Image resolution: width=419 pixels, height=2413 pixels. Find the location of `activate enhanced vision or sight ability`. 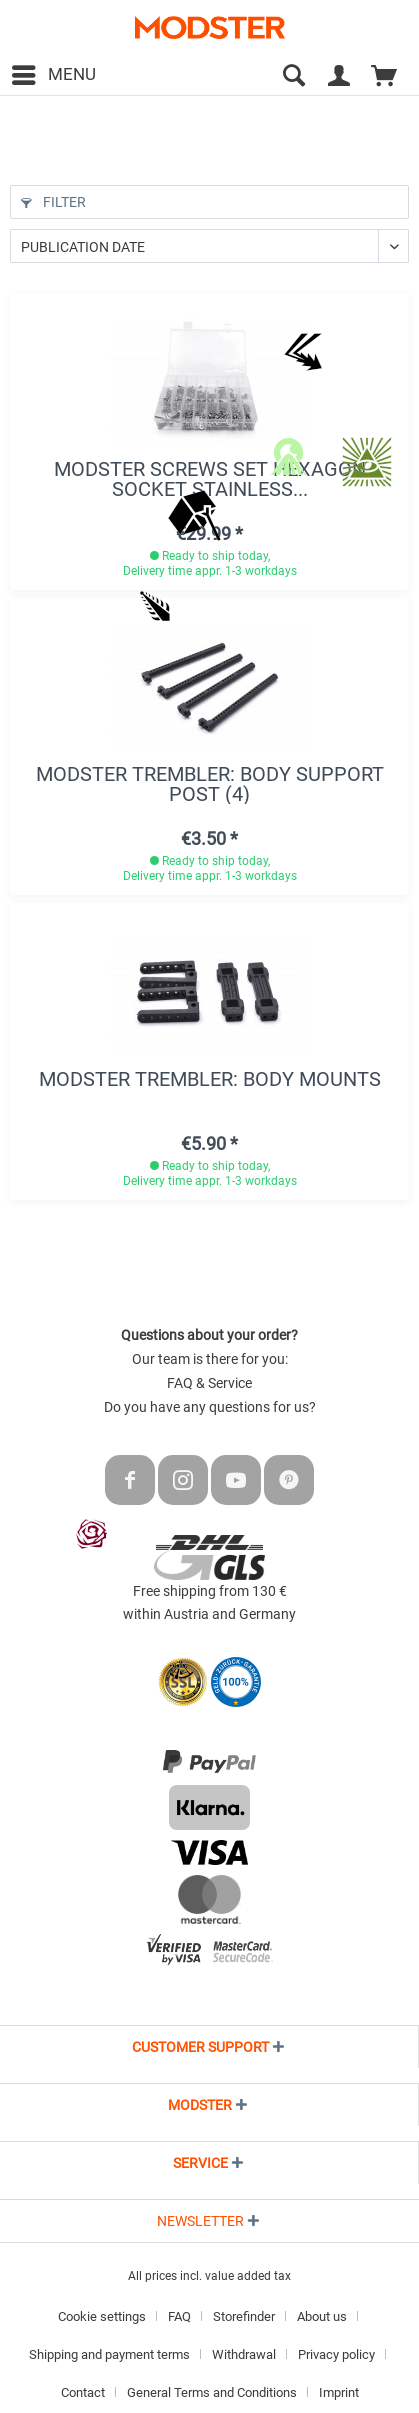

activate enhanced vision or sight ability is located at coordinates (288, 456).